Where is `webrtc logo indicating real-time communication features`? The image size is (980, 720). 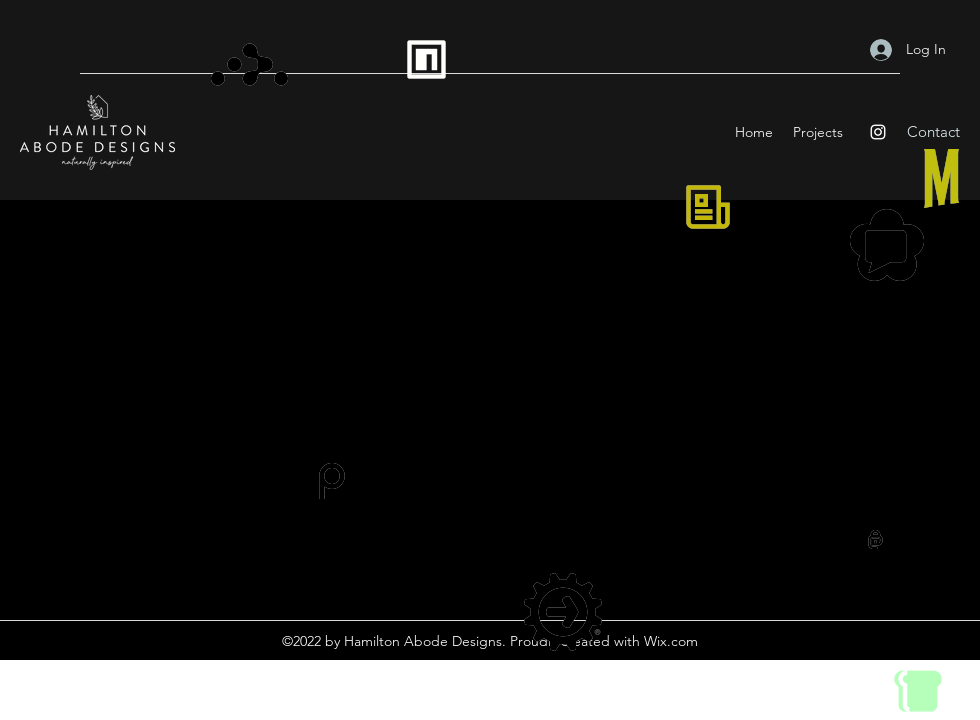 webrtc logo indicating real-time communication features is located at coordinates (887, 245).